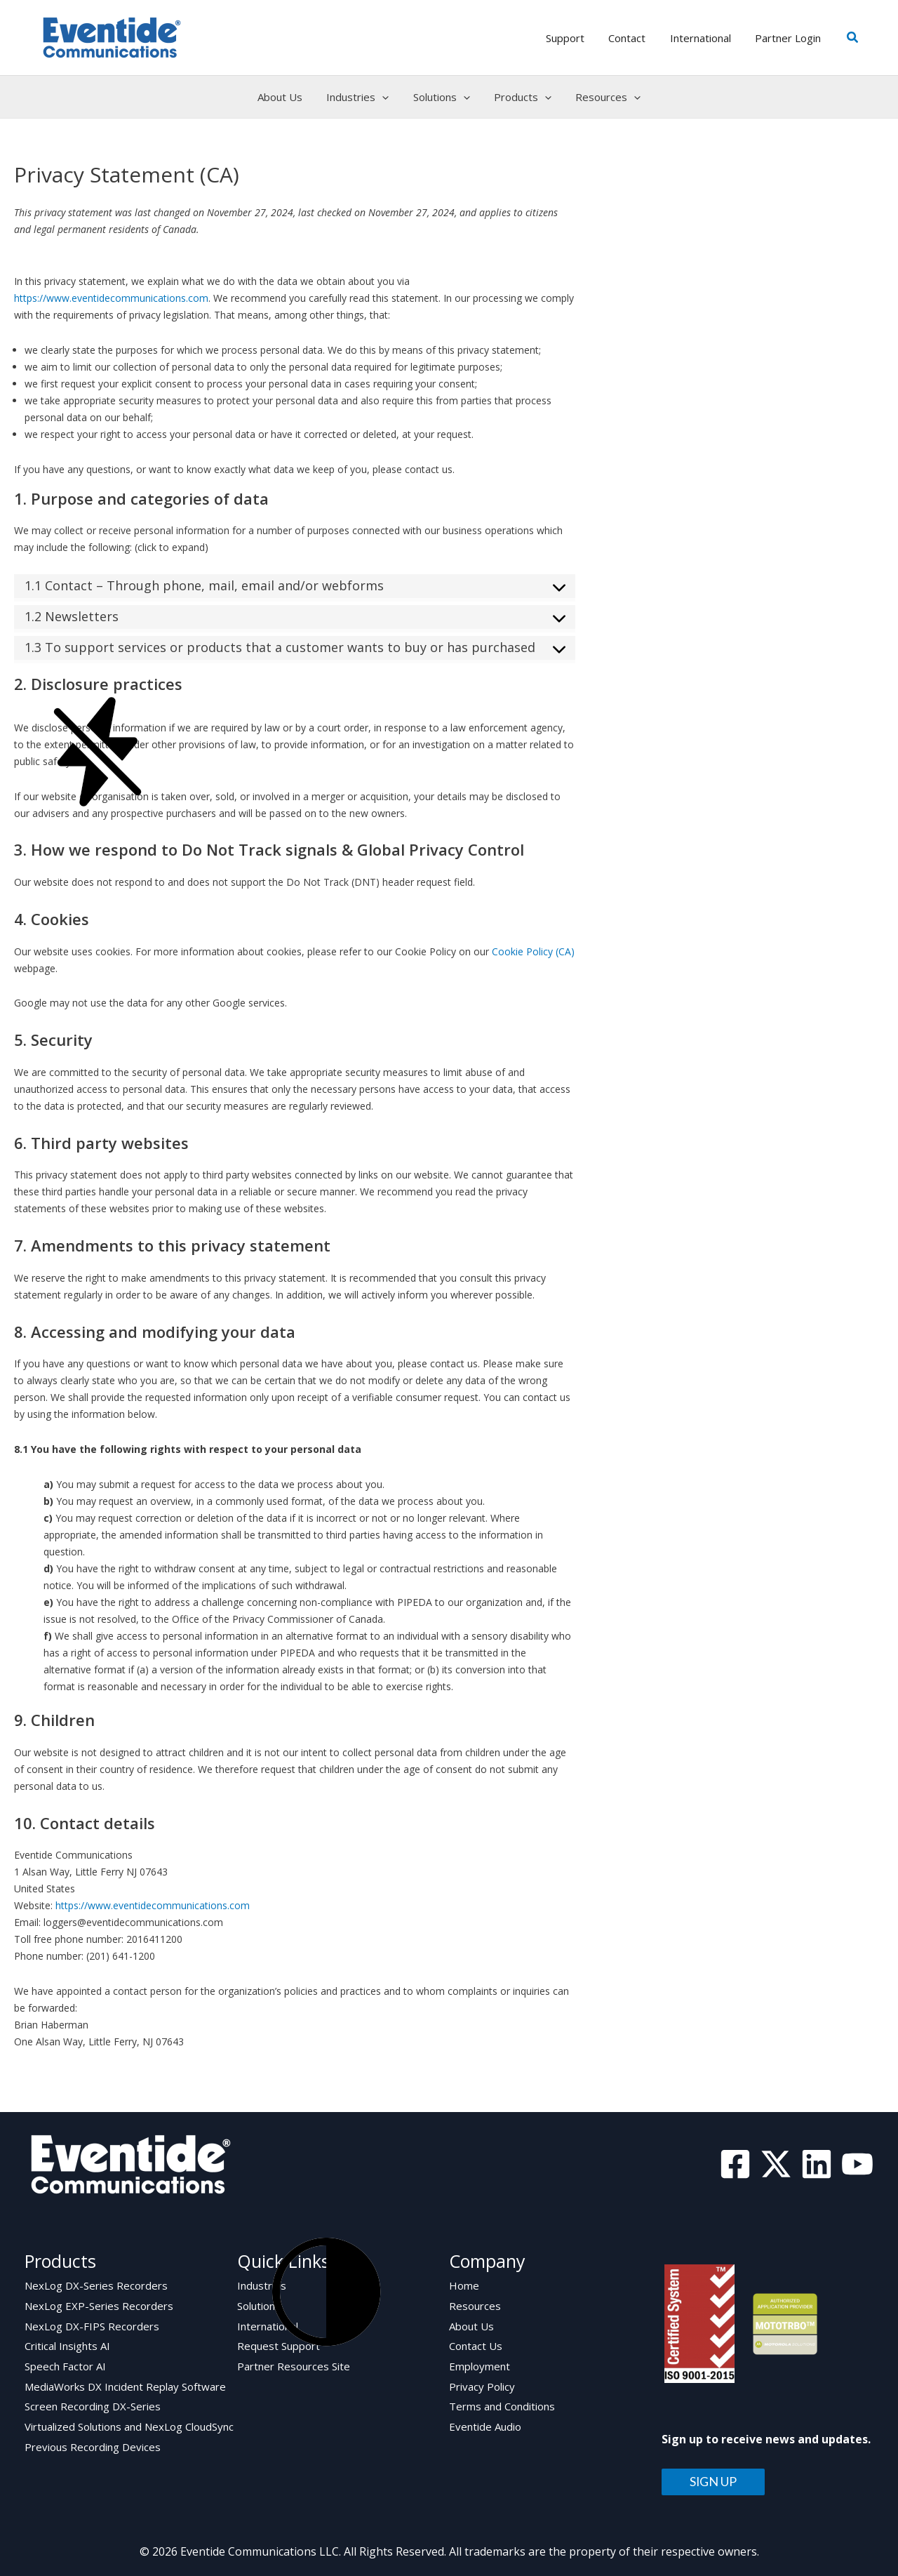 The height and width of the screenshot is (2576, 898). Describe the element at coordinates (98, 752) in the screenshot. I see `disable camera flash` at that location.